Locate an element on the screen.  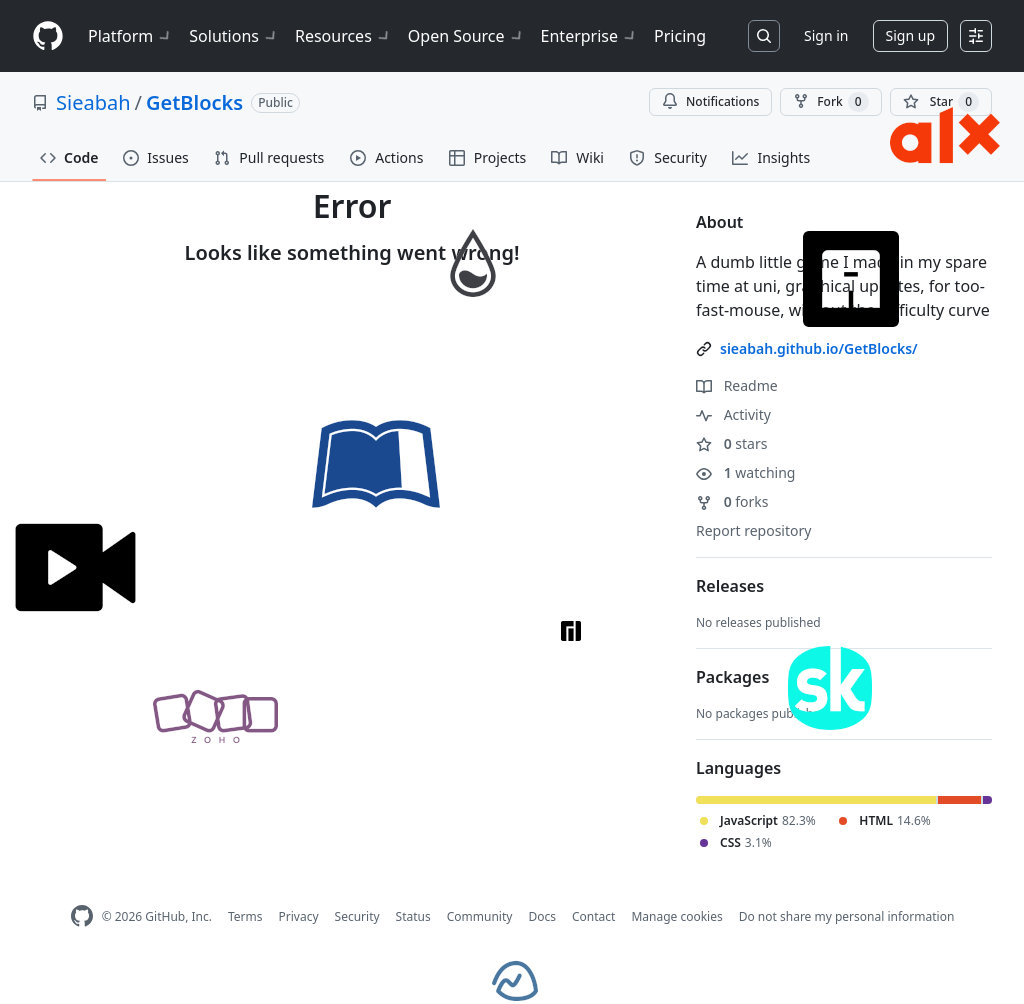
visit Leanpub publishing platform is located at coordinates (376, 464).